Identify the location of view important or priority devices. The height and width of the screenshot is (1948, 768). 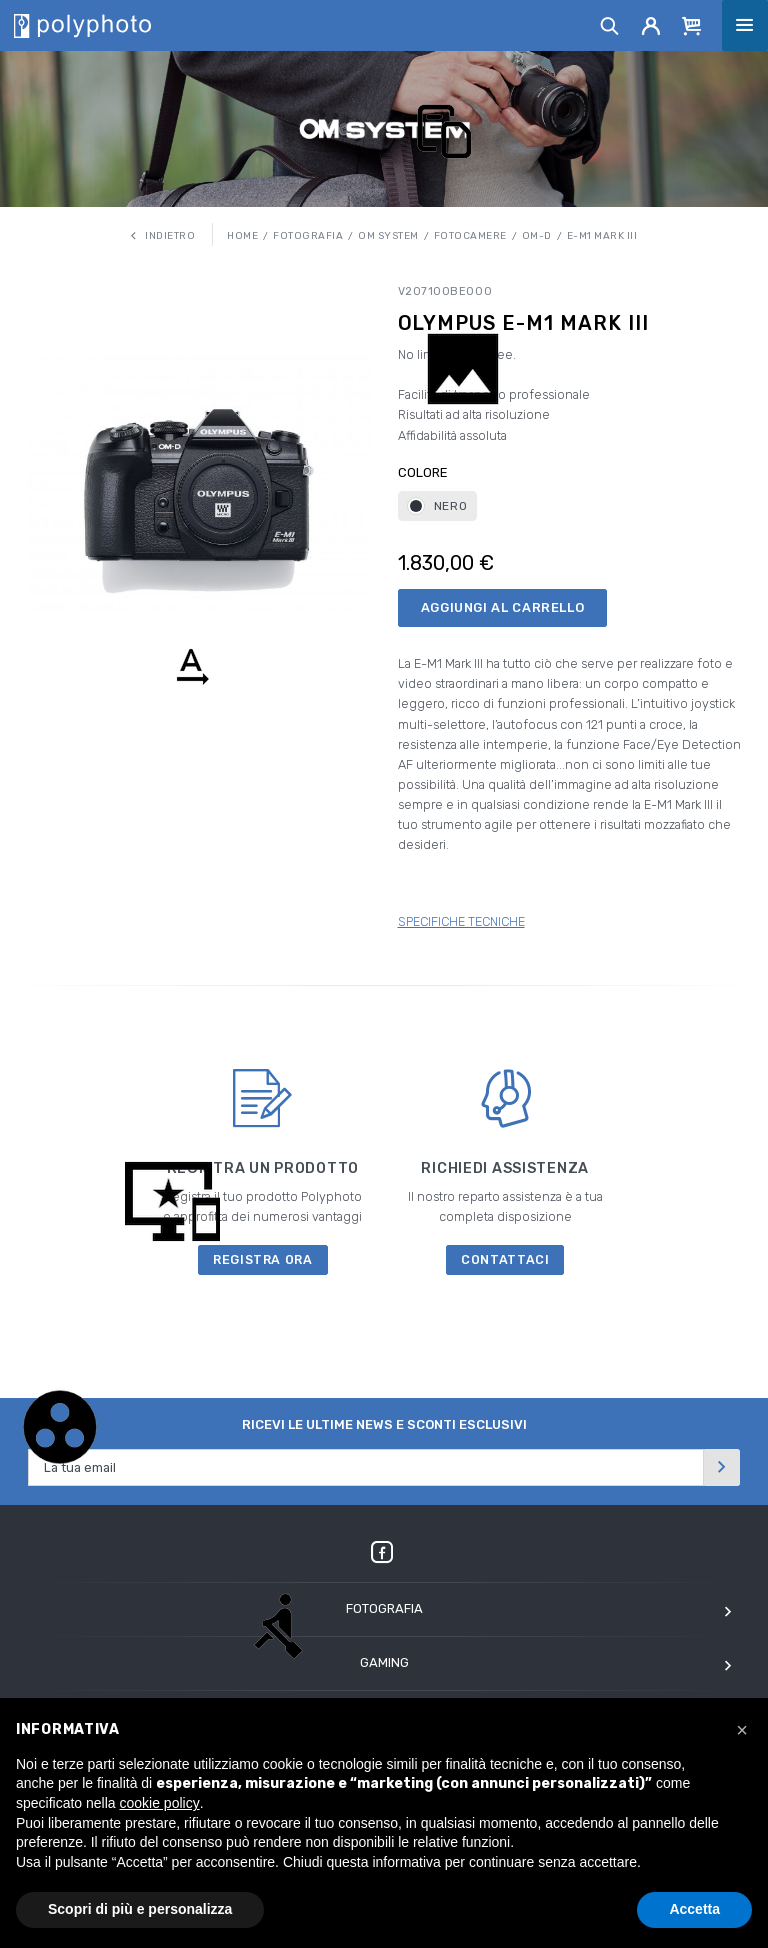
(172, 1201).